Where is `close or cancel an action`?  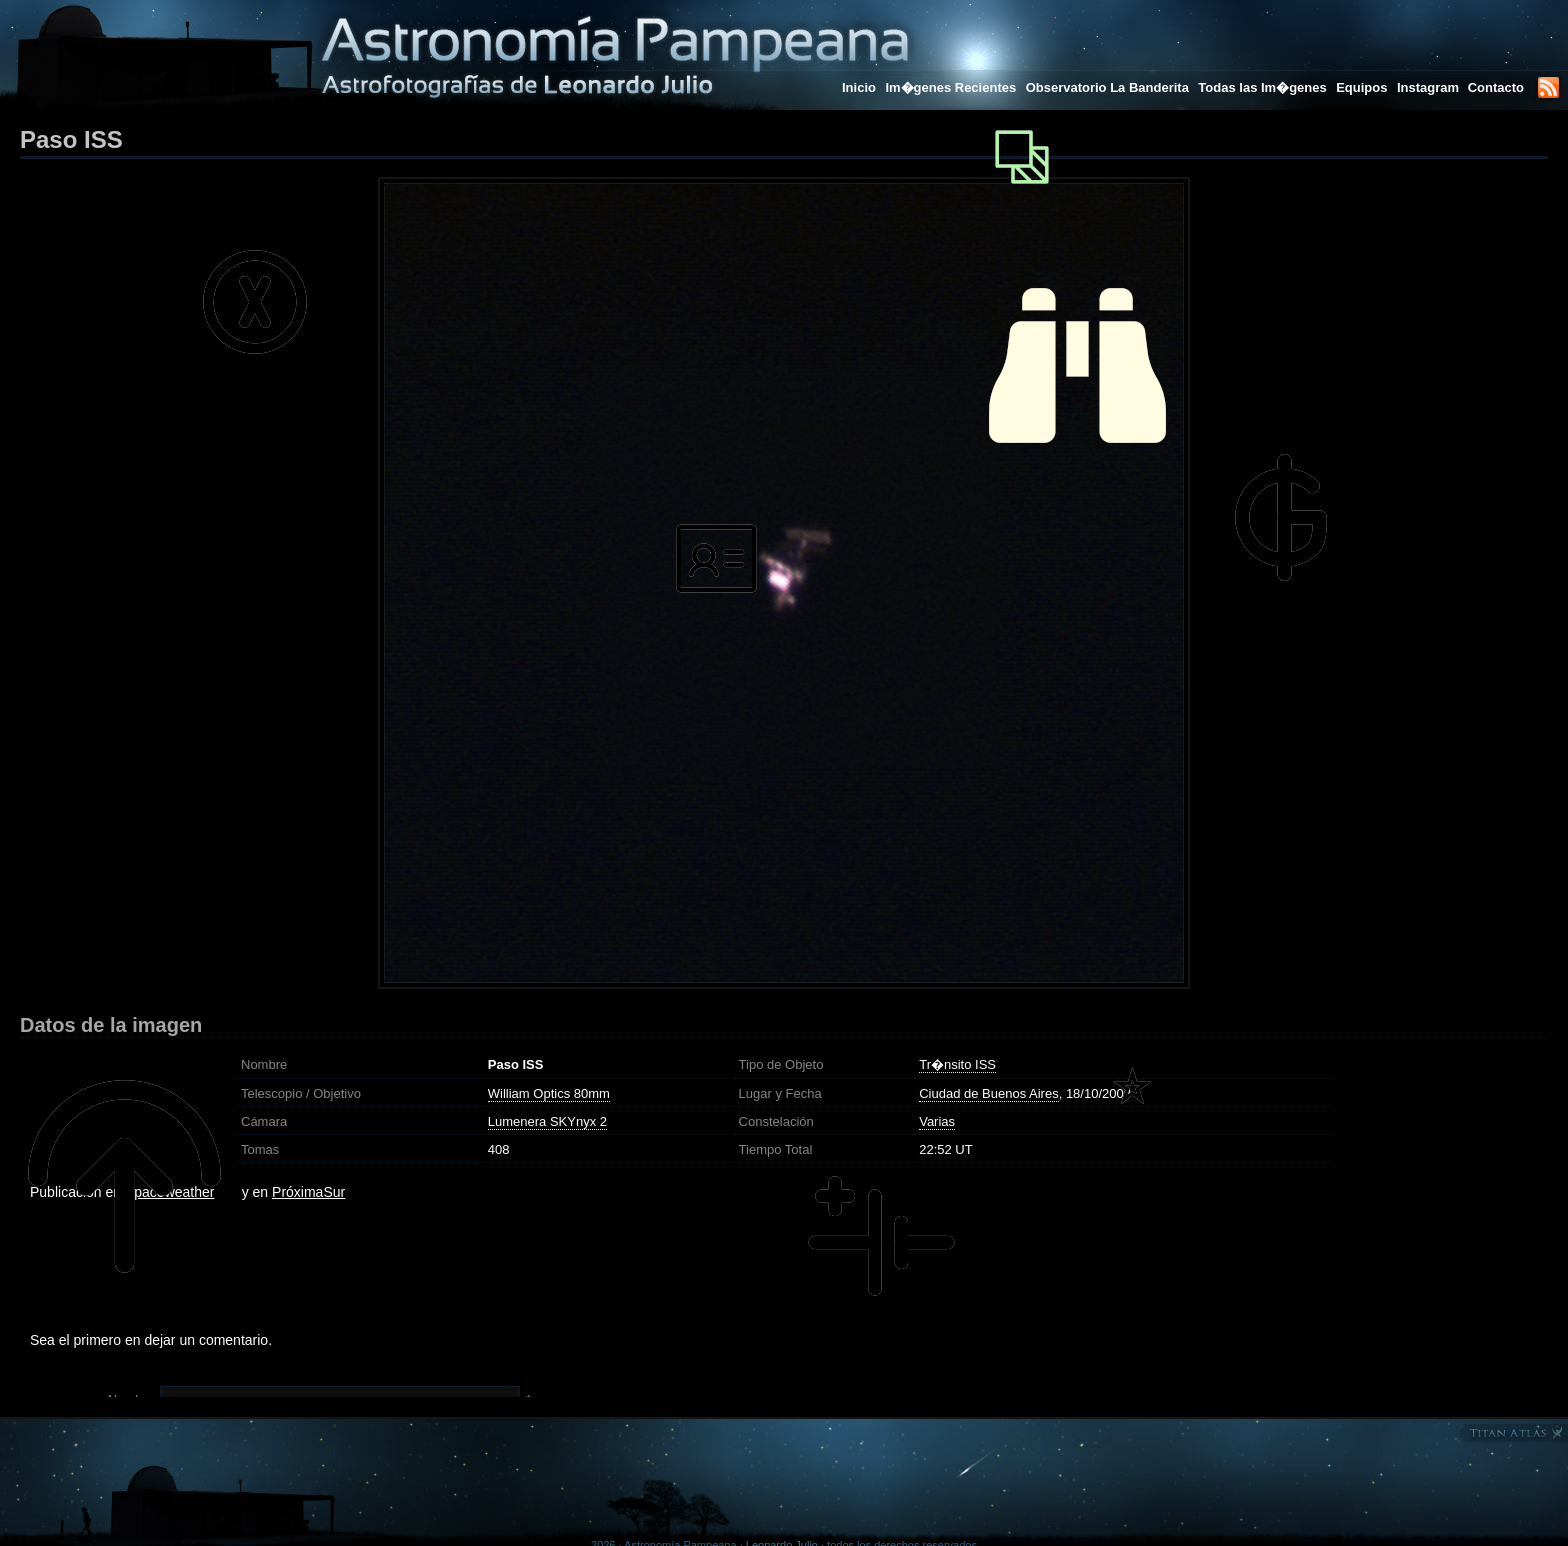
close or cancel an action is located at coordinates (255, 302).